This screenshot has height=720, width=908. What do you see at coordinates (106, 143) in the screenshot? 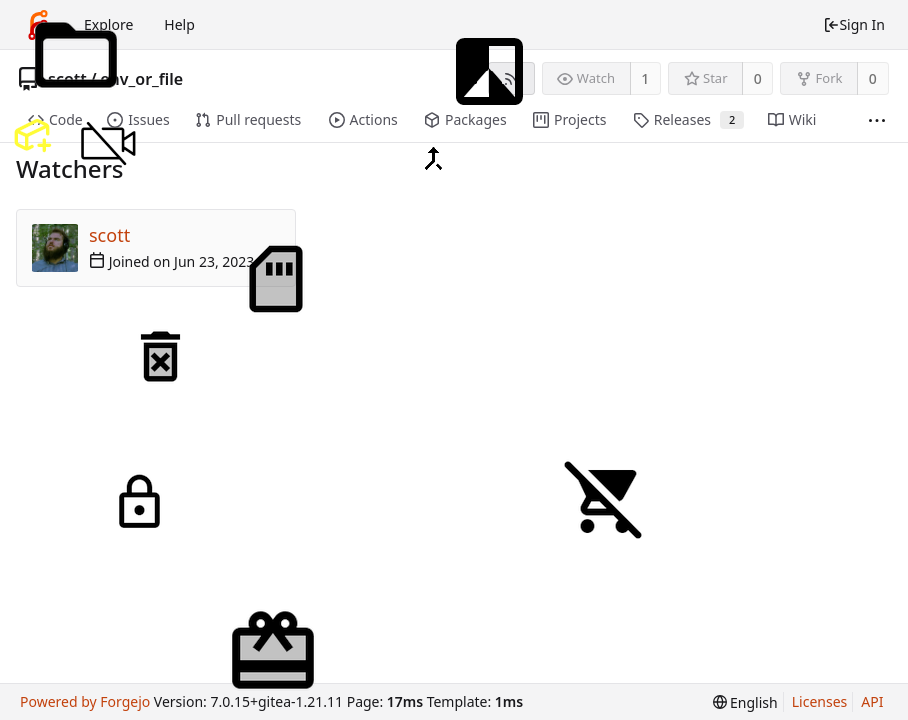
I see `turn off camera or disable video` at bounding box center [106, 143].